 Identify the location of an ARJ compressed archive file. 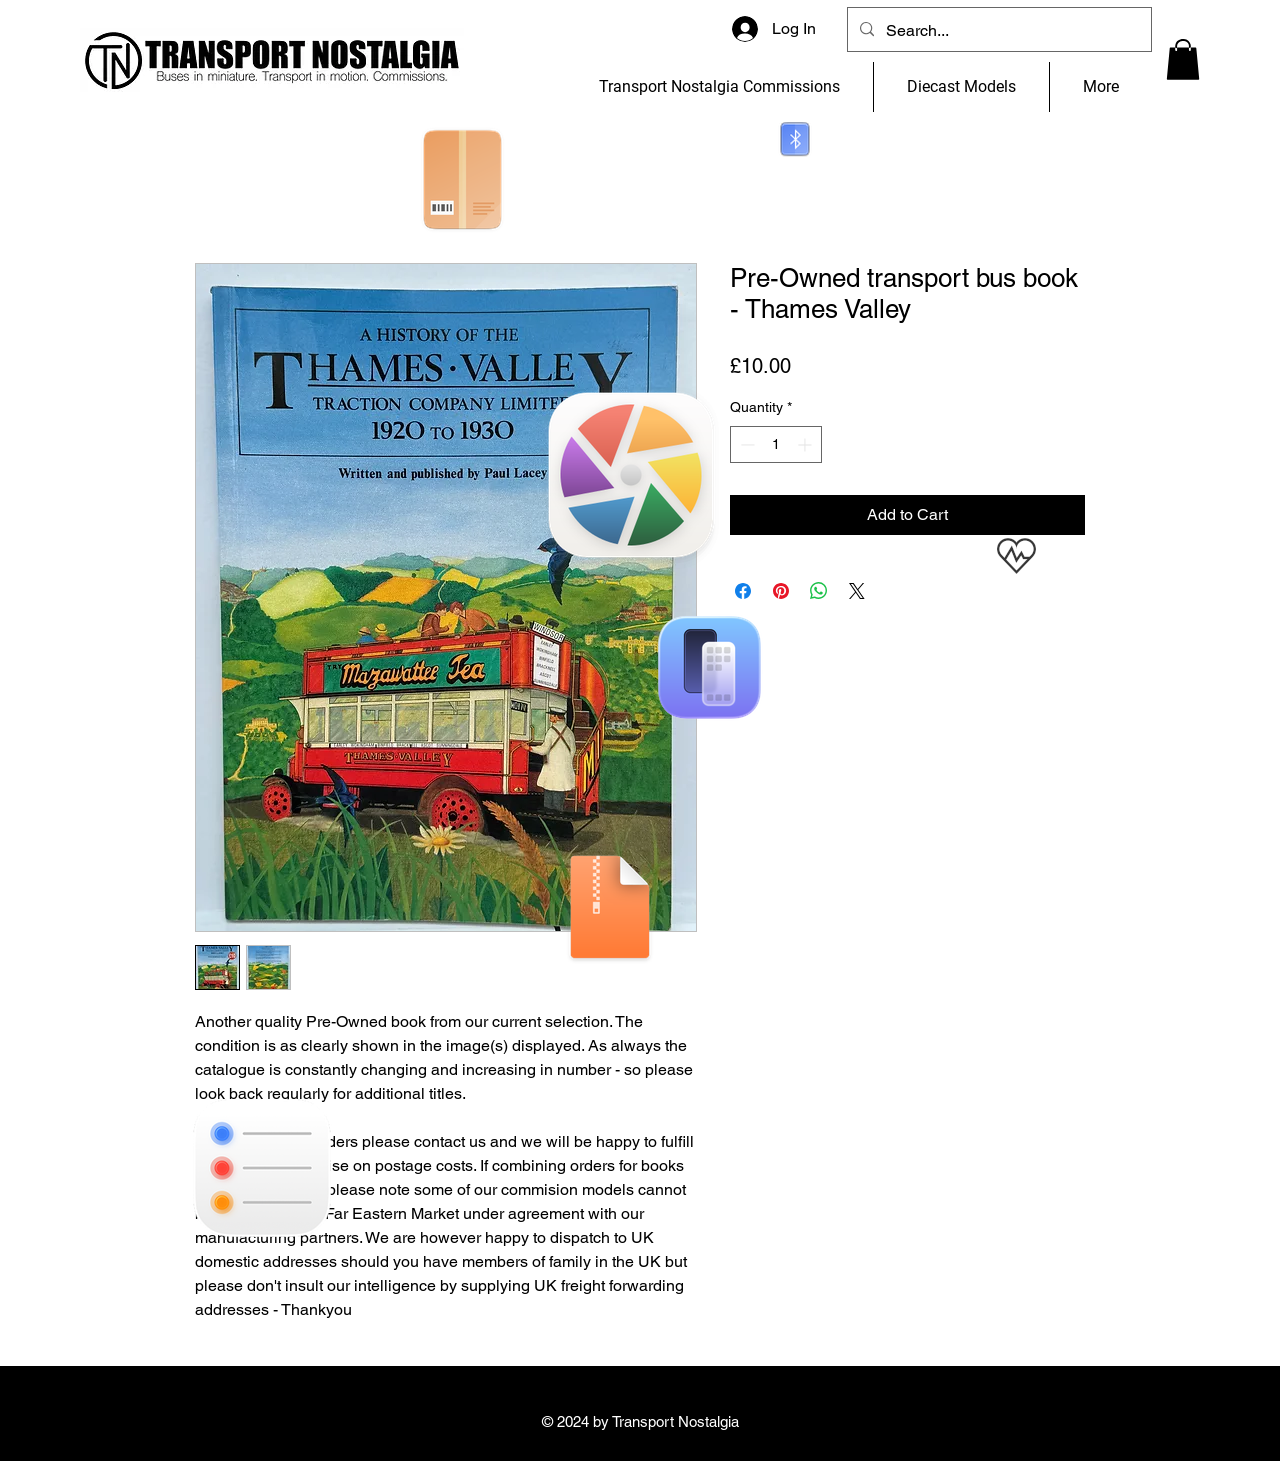
(610, 909).